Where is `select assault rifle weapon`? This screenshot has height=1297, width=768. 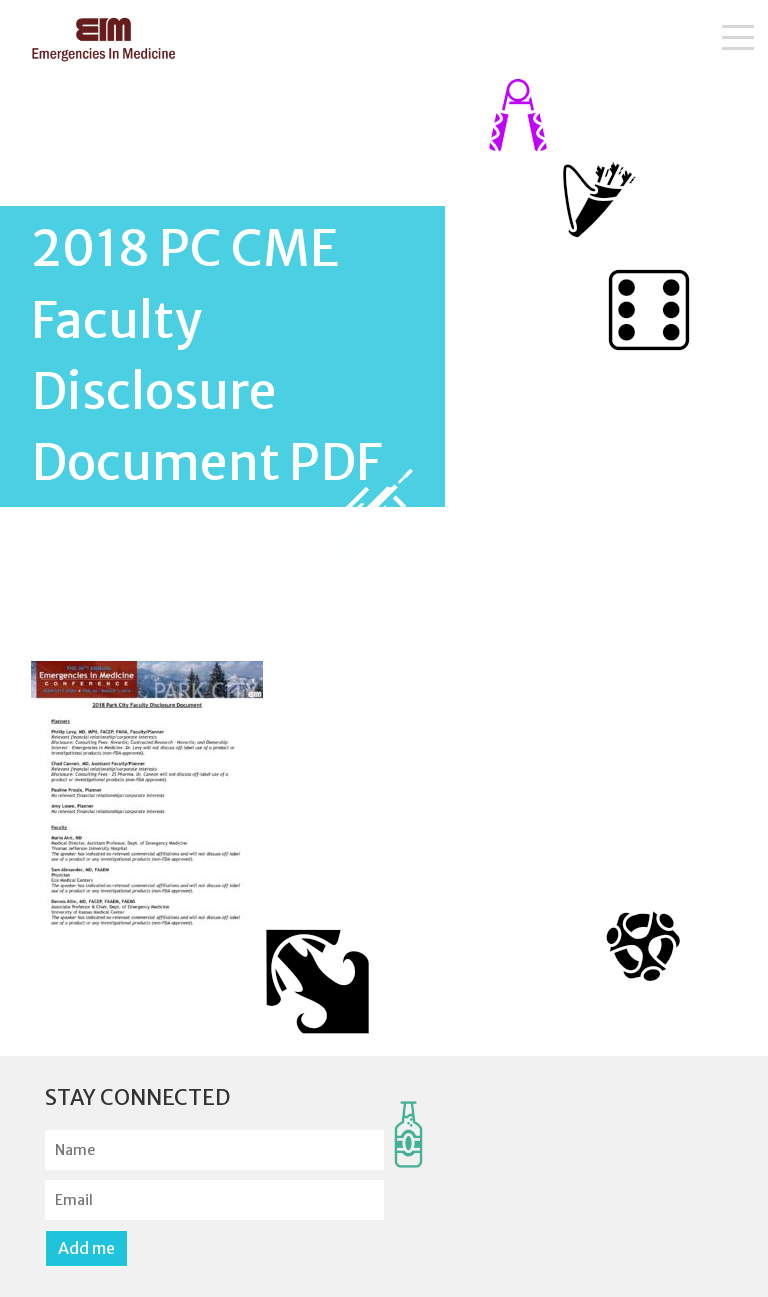
select assault rifle weapon is located at coordinates (371, 516).